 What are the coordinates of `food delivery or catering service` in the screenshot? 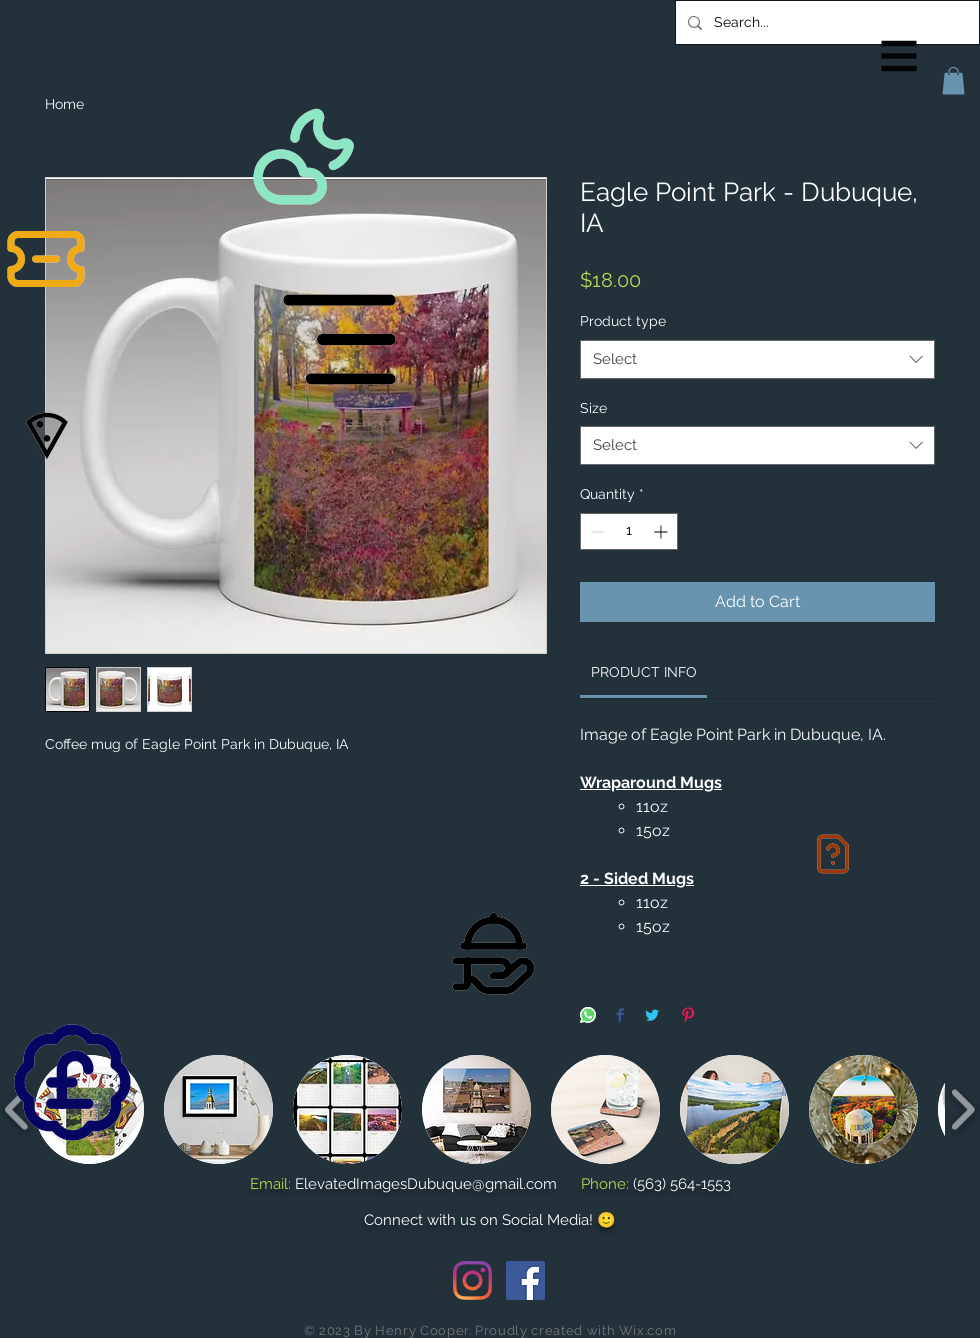 It's located at (493, 953).